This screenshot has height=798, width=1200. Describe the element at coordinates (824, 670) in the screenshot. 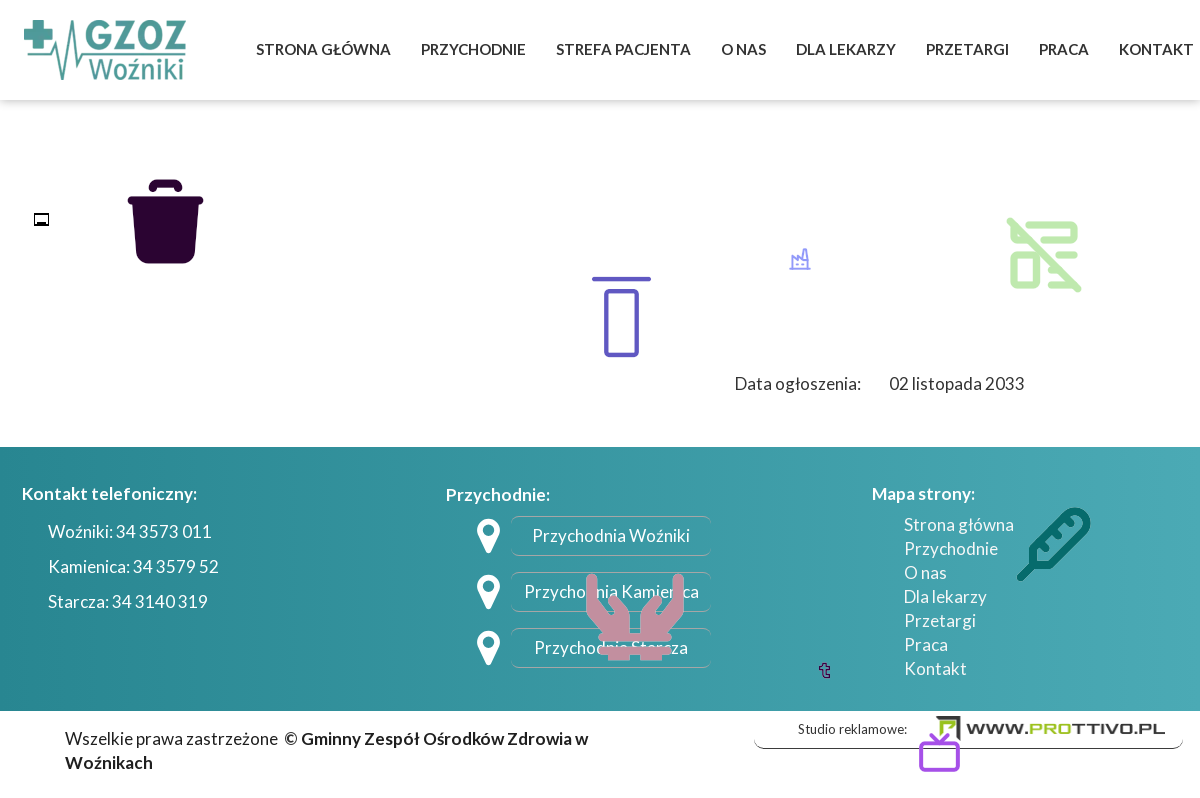

I see `open tumblr app` at that location.